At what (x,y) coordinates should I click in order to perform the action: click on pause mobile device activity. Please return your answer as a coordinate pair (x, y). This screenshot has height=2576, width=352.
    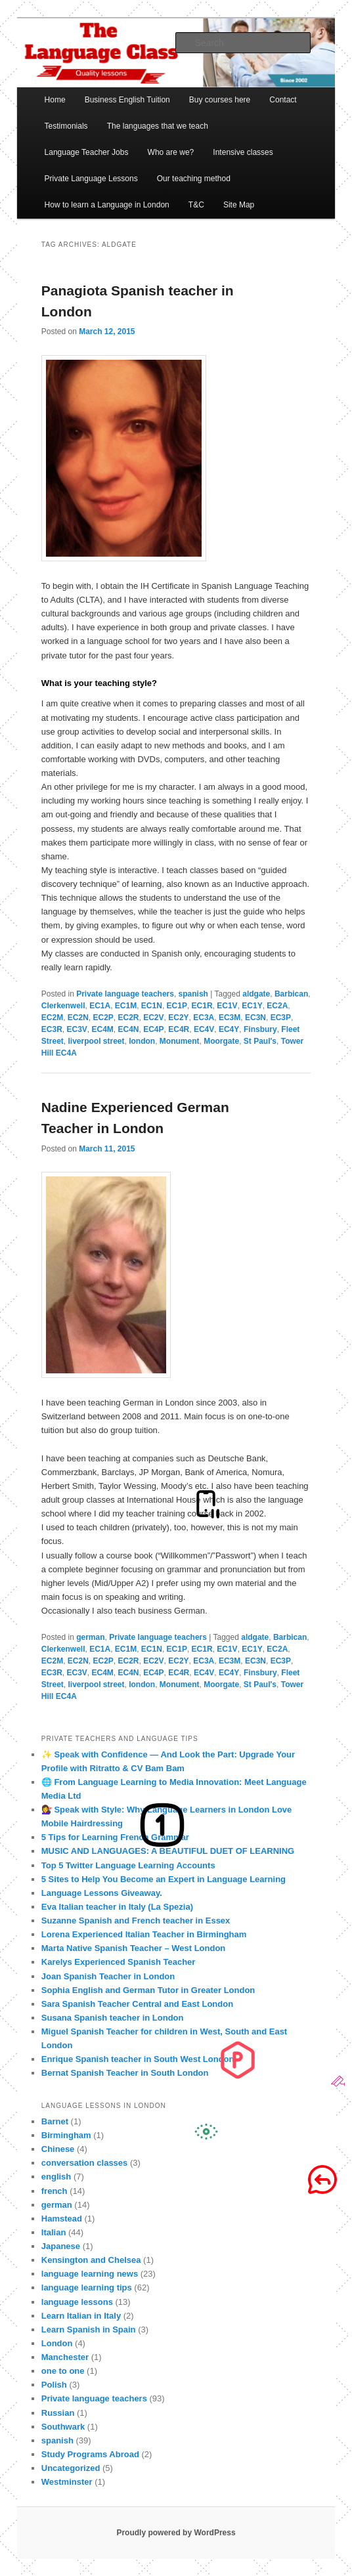
    Looking at the image, I should click on (206, 1503).